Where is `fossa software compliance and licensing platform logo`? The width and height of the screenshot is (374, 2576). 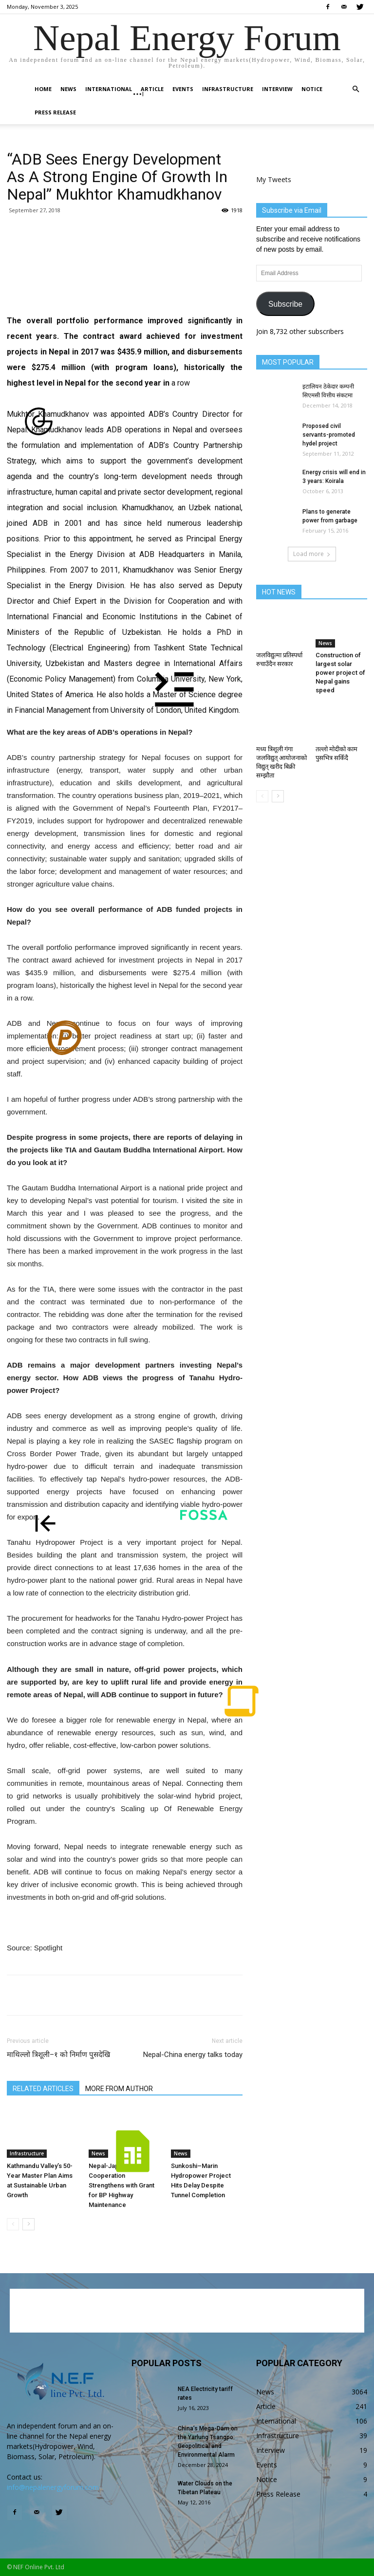
fossa software compliance and licensing platform logo is located at coordinates (204, 1515).